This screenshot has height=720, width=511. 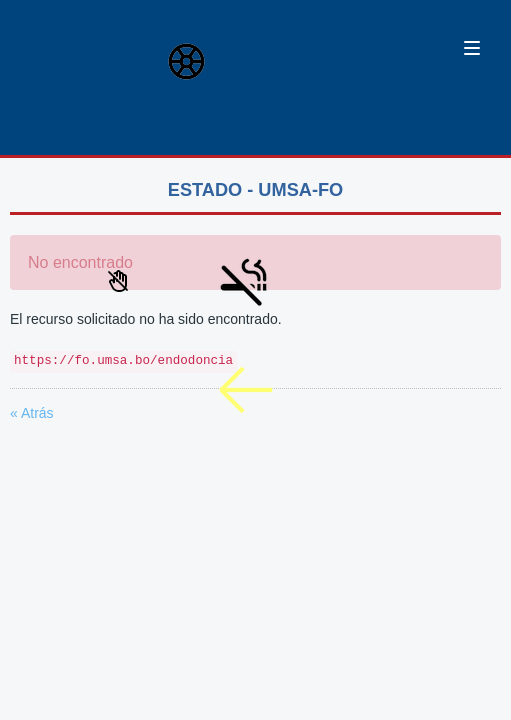 What do you see at coordinates (186, 61) in the screenshot?
I see `access vehicle or tire settings` at bounding box center [186, 61].